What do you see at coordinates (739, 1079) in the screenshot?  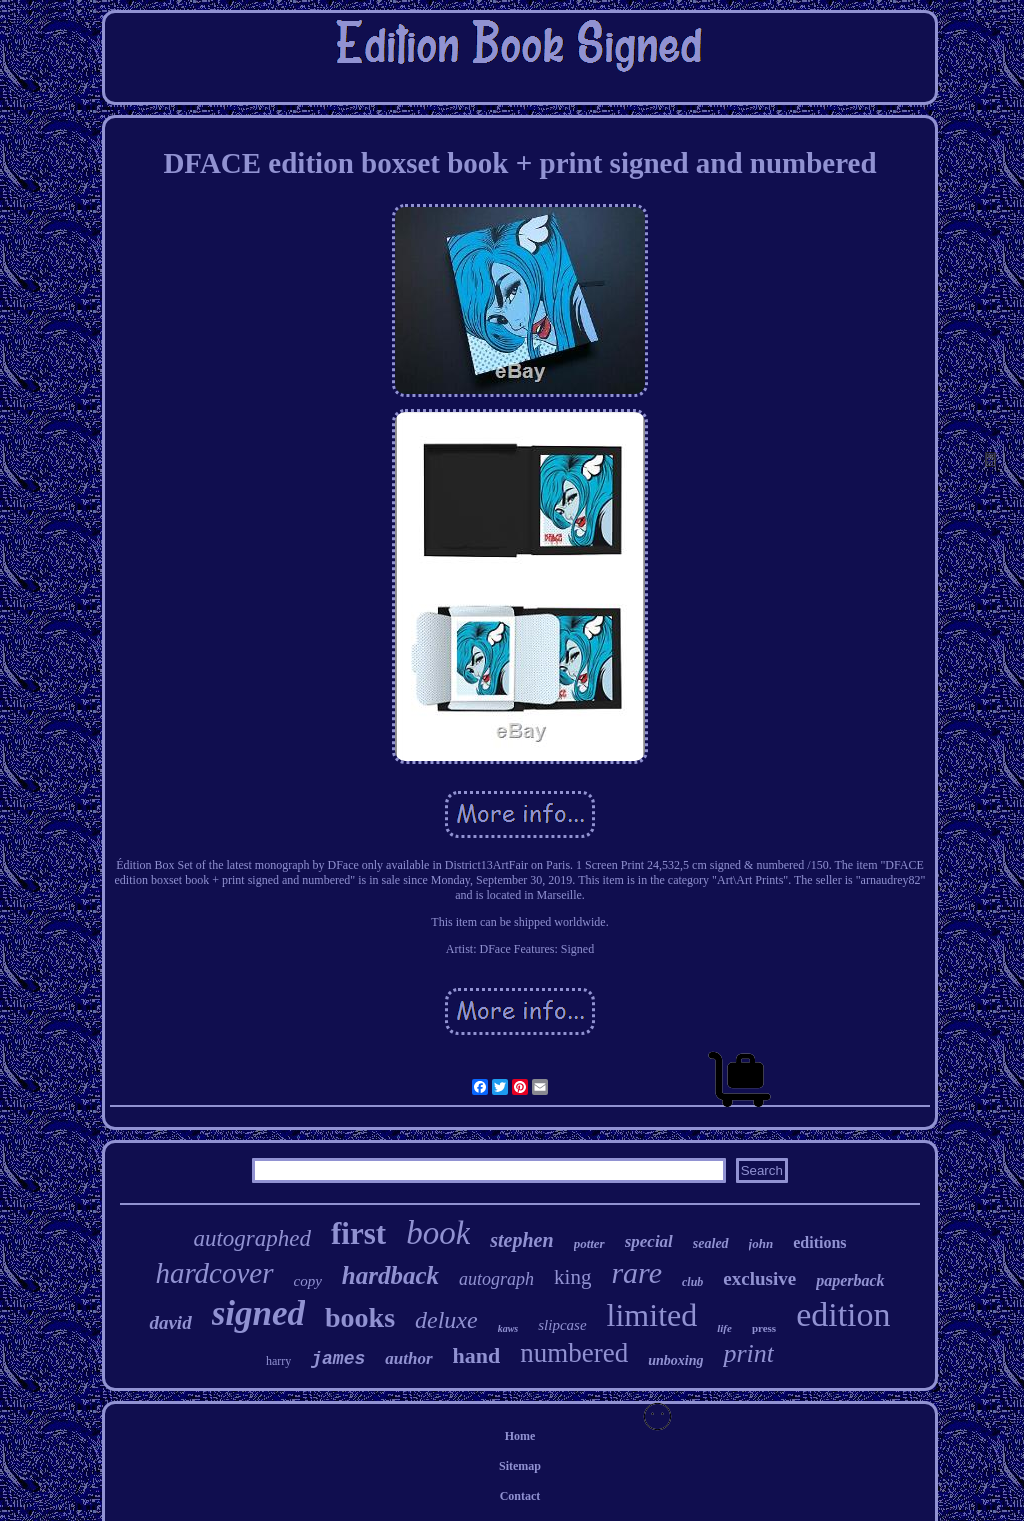 I see `luggage cart or baggage trolley` at bounding box center [739, 1079].